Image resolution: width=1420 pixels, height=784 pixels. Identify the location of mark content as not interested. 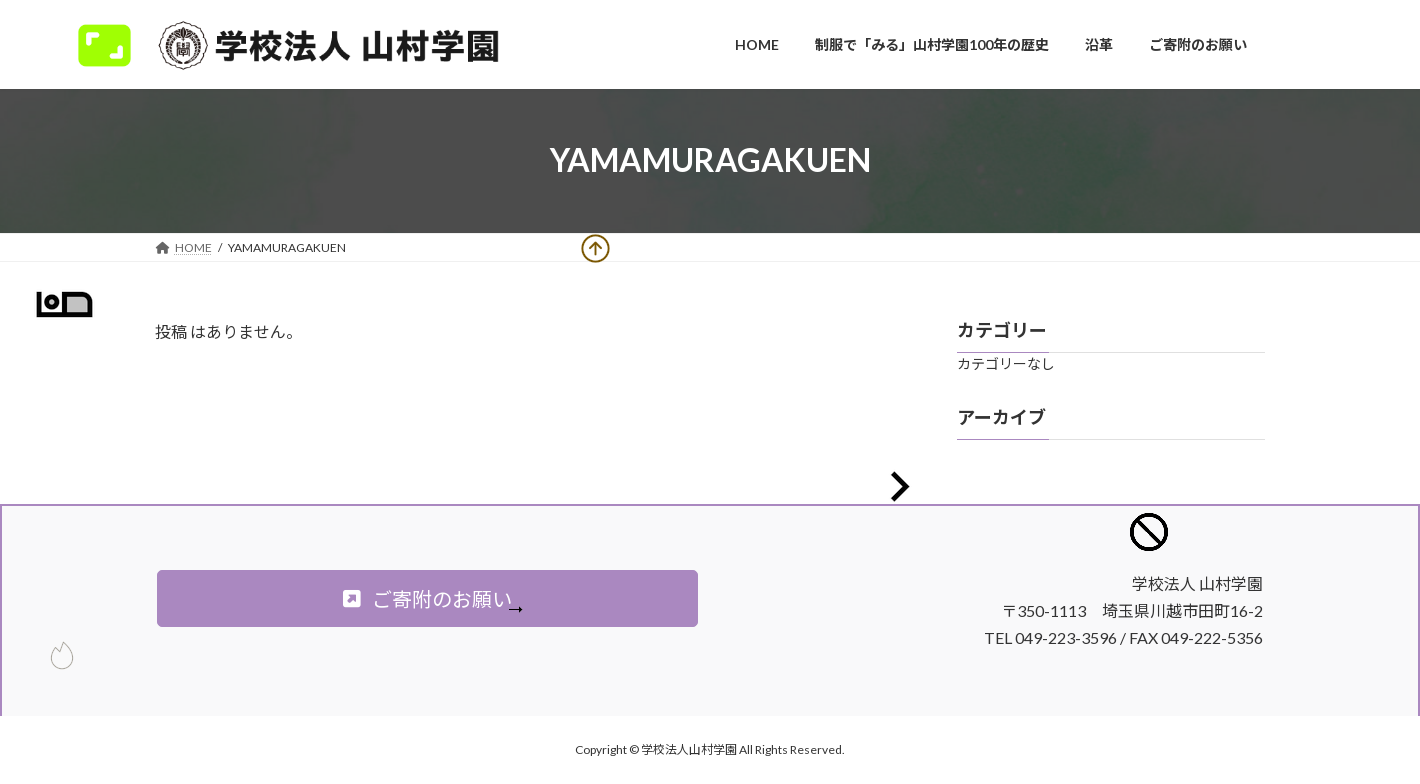
(1149, 532).